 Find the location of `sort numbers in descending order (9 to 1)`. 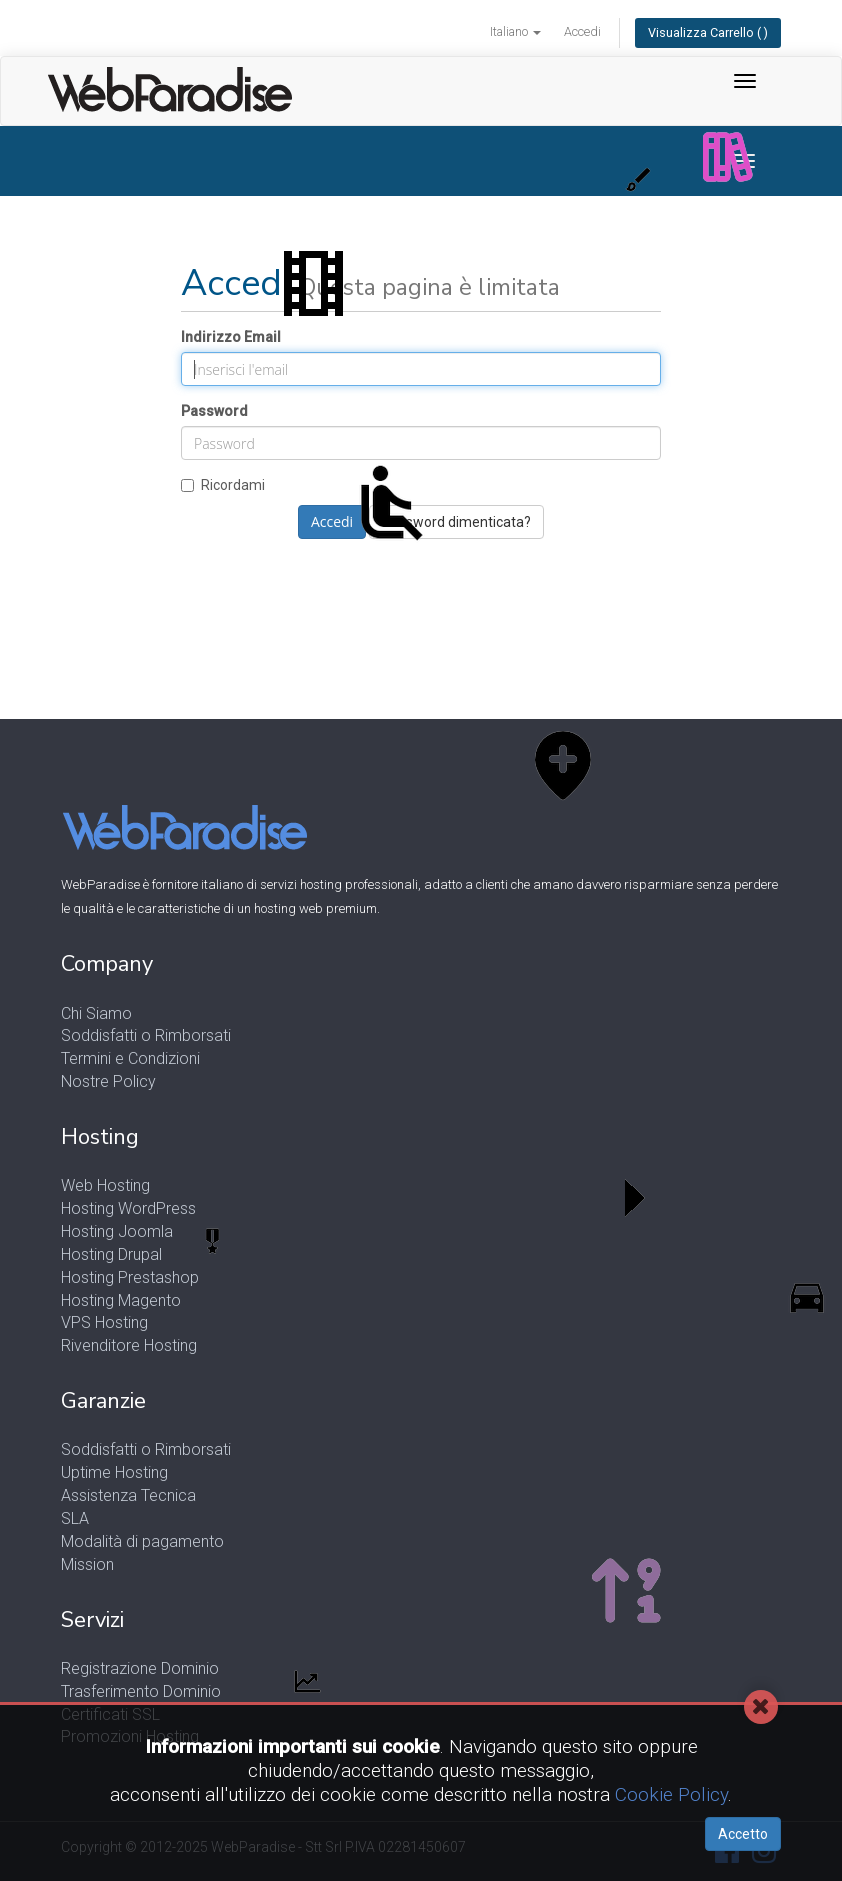

sort numbers in descending order (9 to 1) is located at coordinates (628, 1590).